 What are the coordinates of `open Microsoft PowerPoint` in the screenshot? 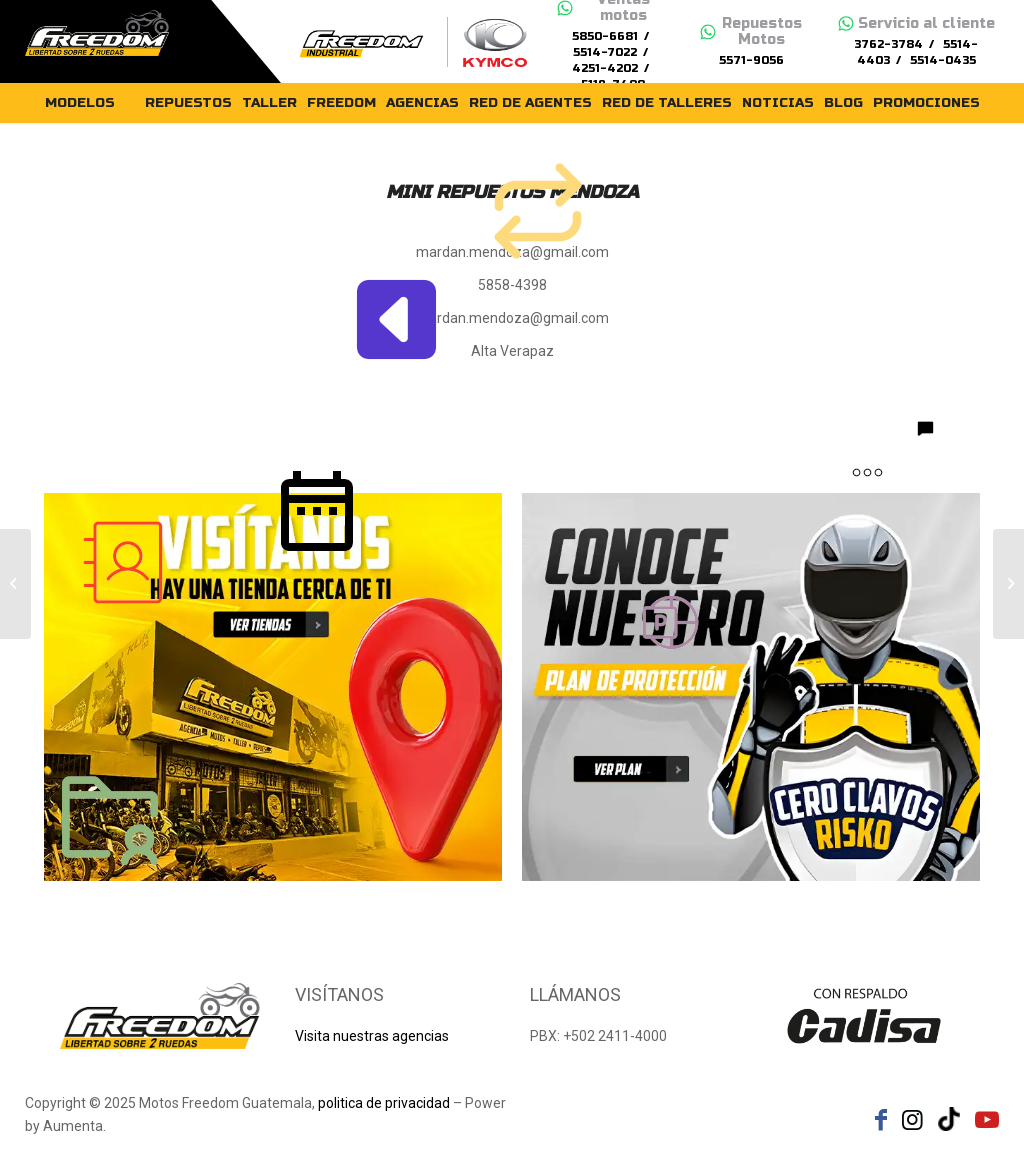 It's located at (669, 622).